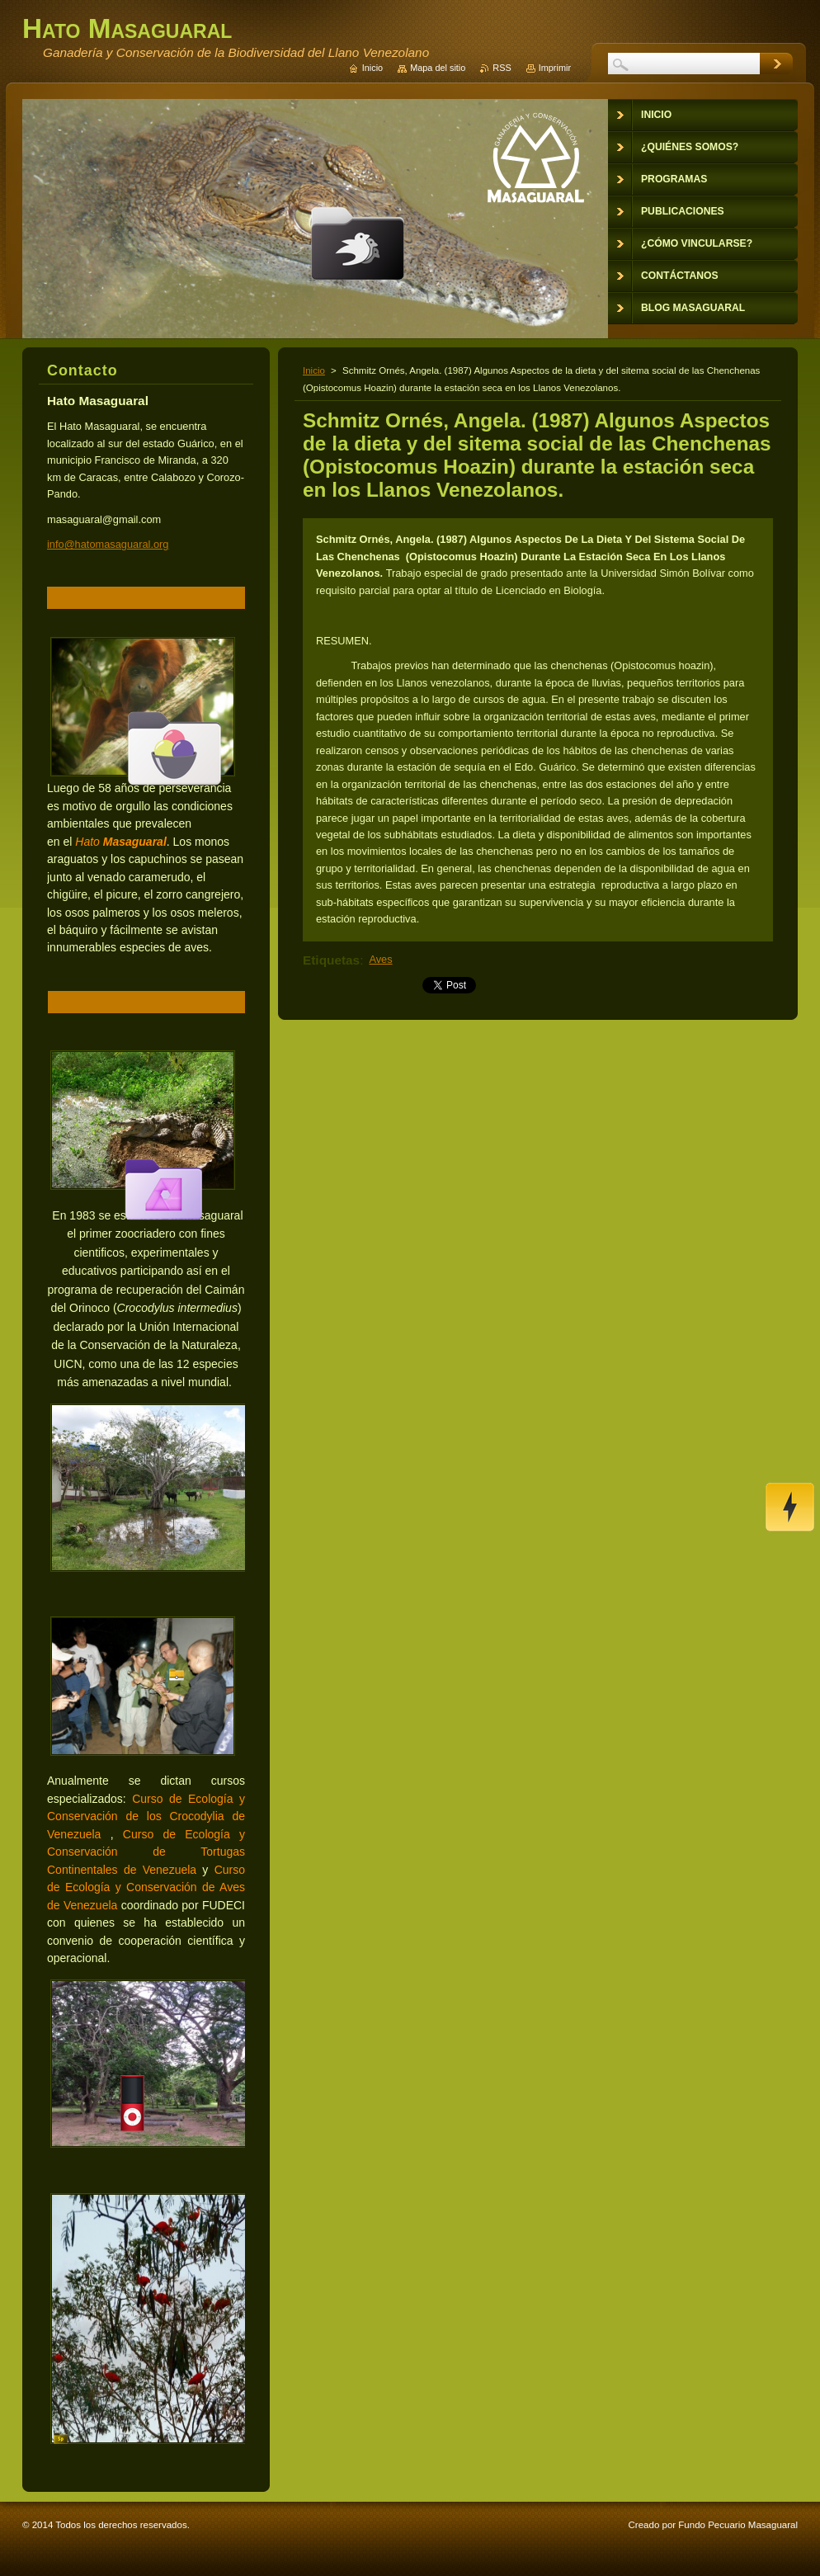 The width and height of the screenshot is (820, 2576). What do you see at coordinates (789, 1507) in the screenshot?
I see `access power and battery settings` at bounding box center [789, 1507].